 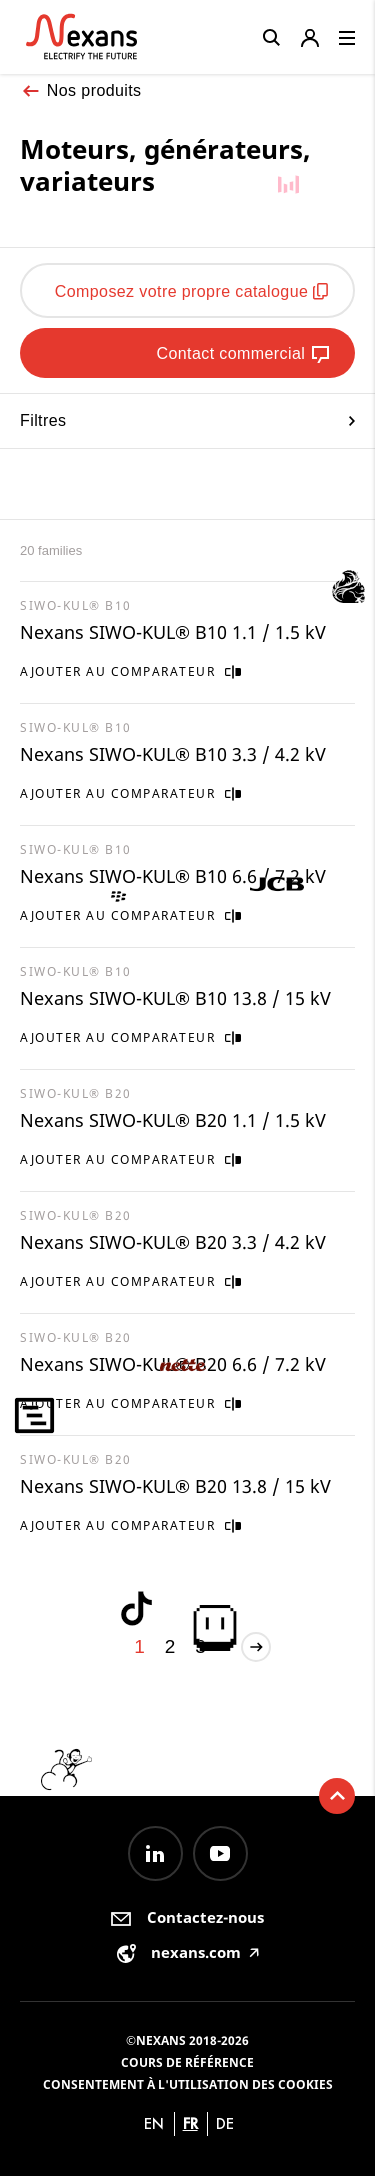 What do you see at coordinates (277, 884) in the screenshot?
I see `pay with JCB credit card` at bounding box center [277, 884].